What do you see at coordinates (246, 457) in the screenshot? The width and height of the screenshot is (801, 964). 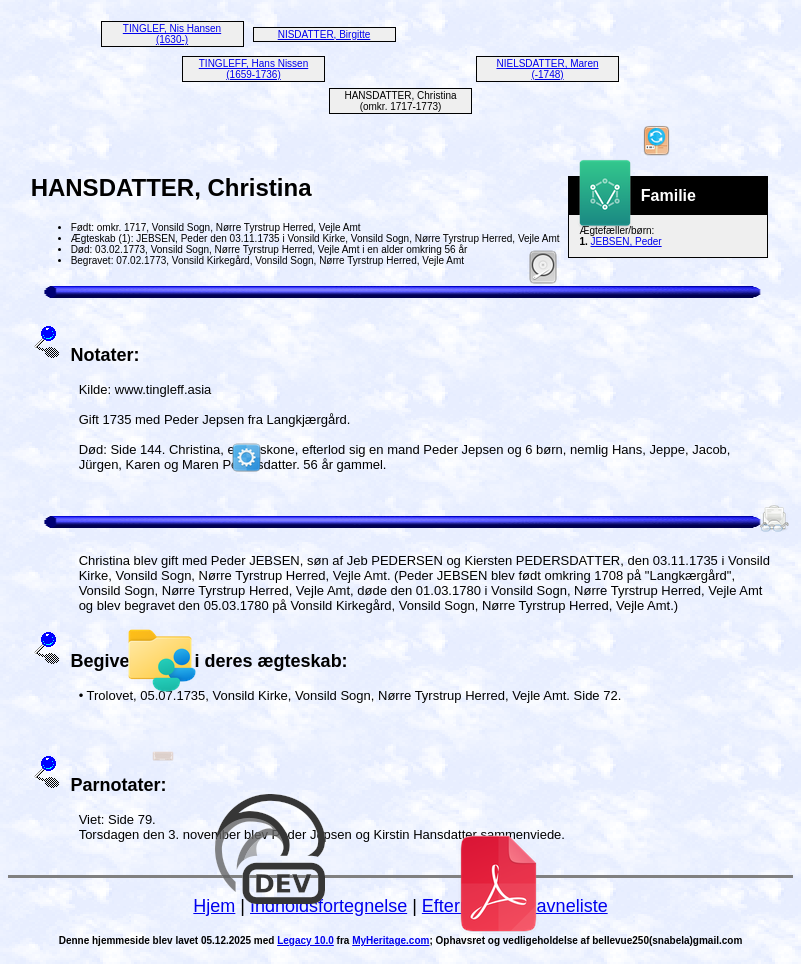 I see `windows installer package file` at bounding box center [246, 457].